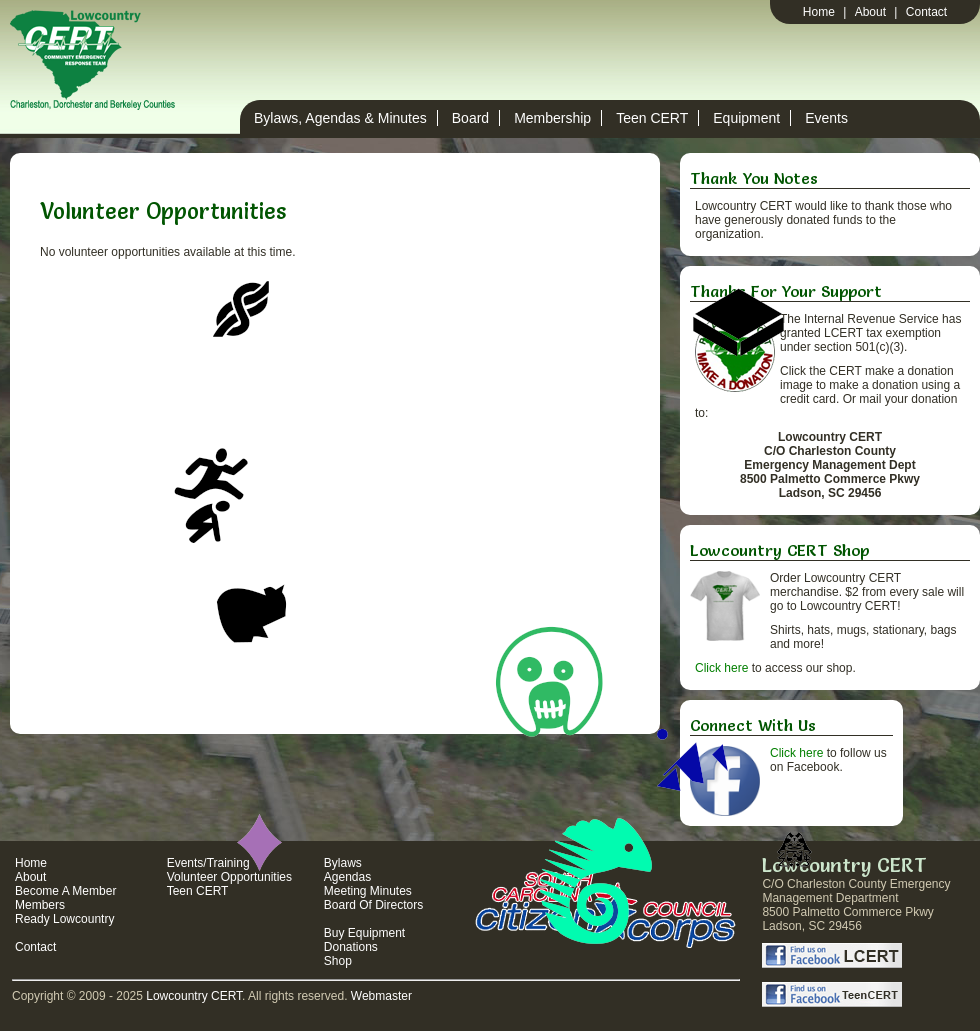  I want to click on play leapfrog mini-game, so click(211, 496).